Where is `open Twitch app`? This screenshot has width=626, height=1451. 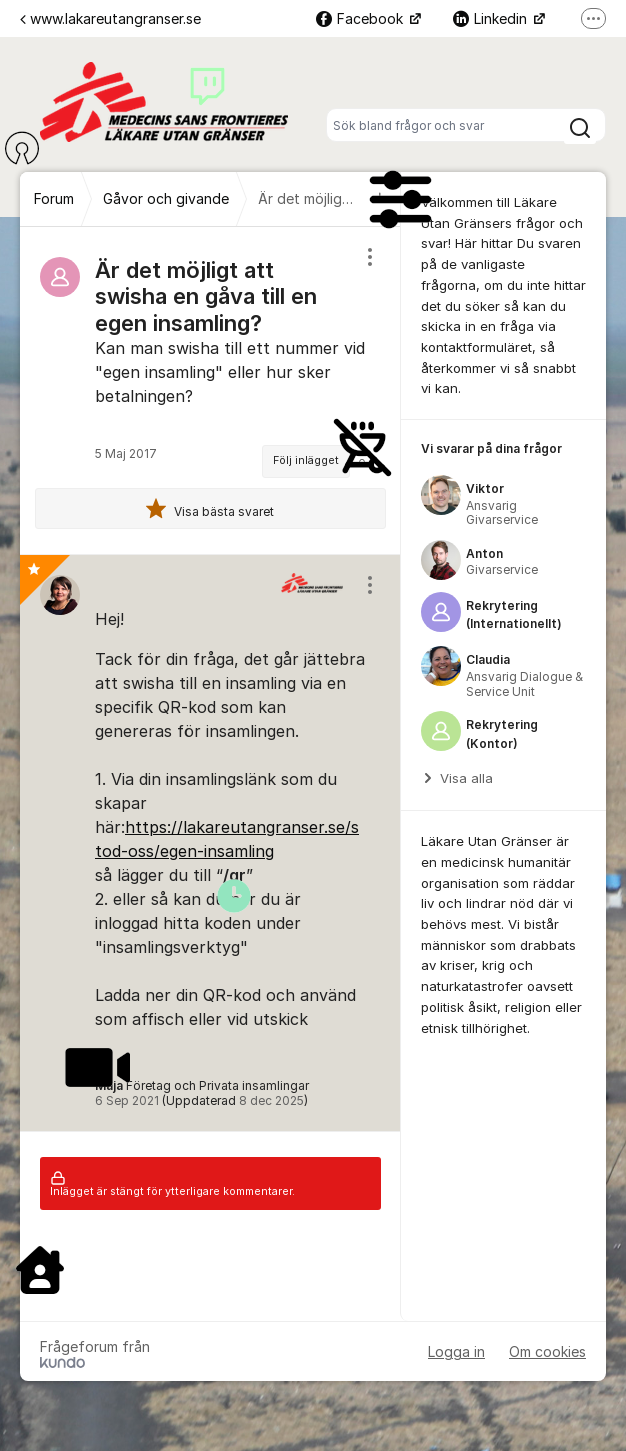 open Twitch app is located at coordinates (207, 86).